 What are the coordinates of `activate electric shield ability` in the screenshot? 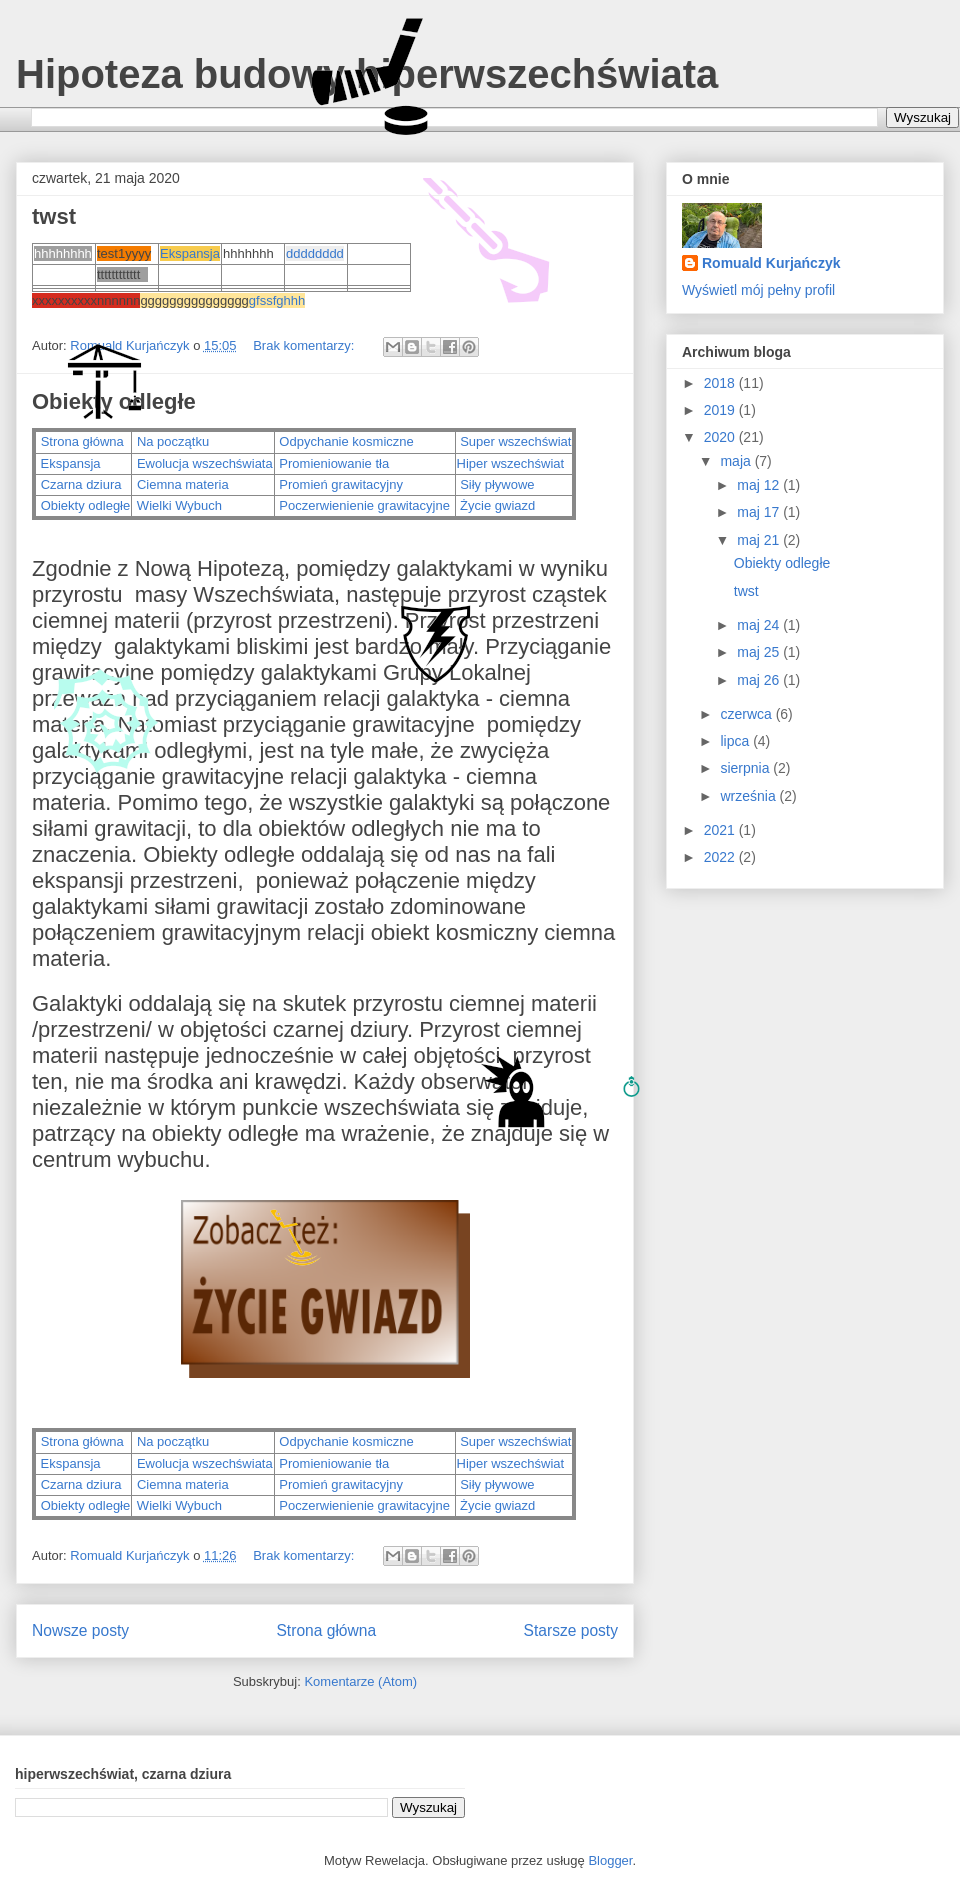 It's located at (436, 644).